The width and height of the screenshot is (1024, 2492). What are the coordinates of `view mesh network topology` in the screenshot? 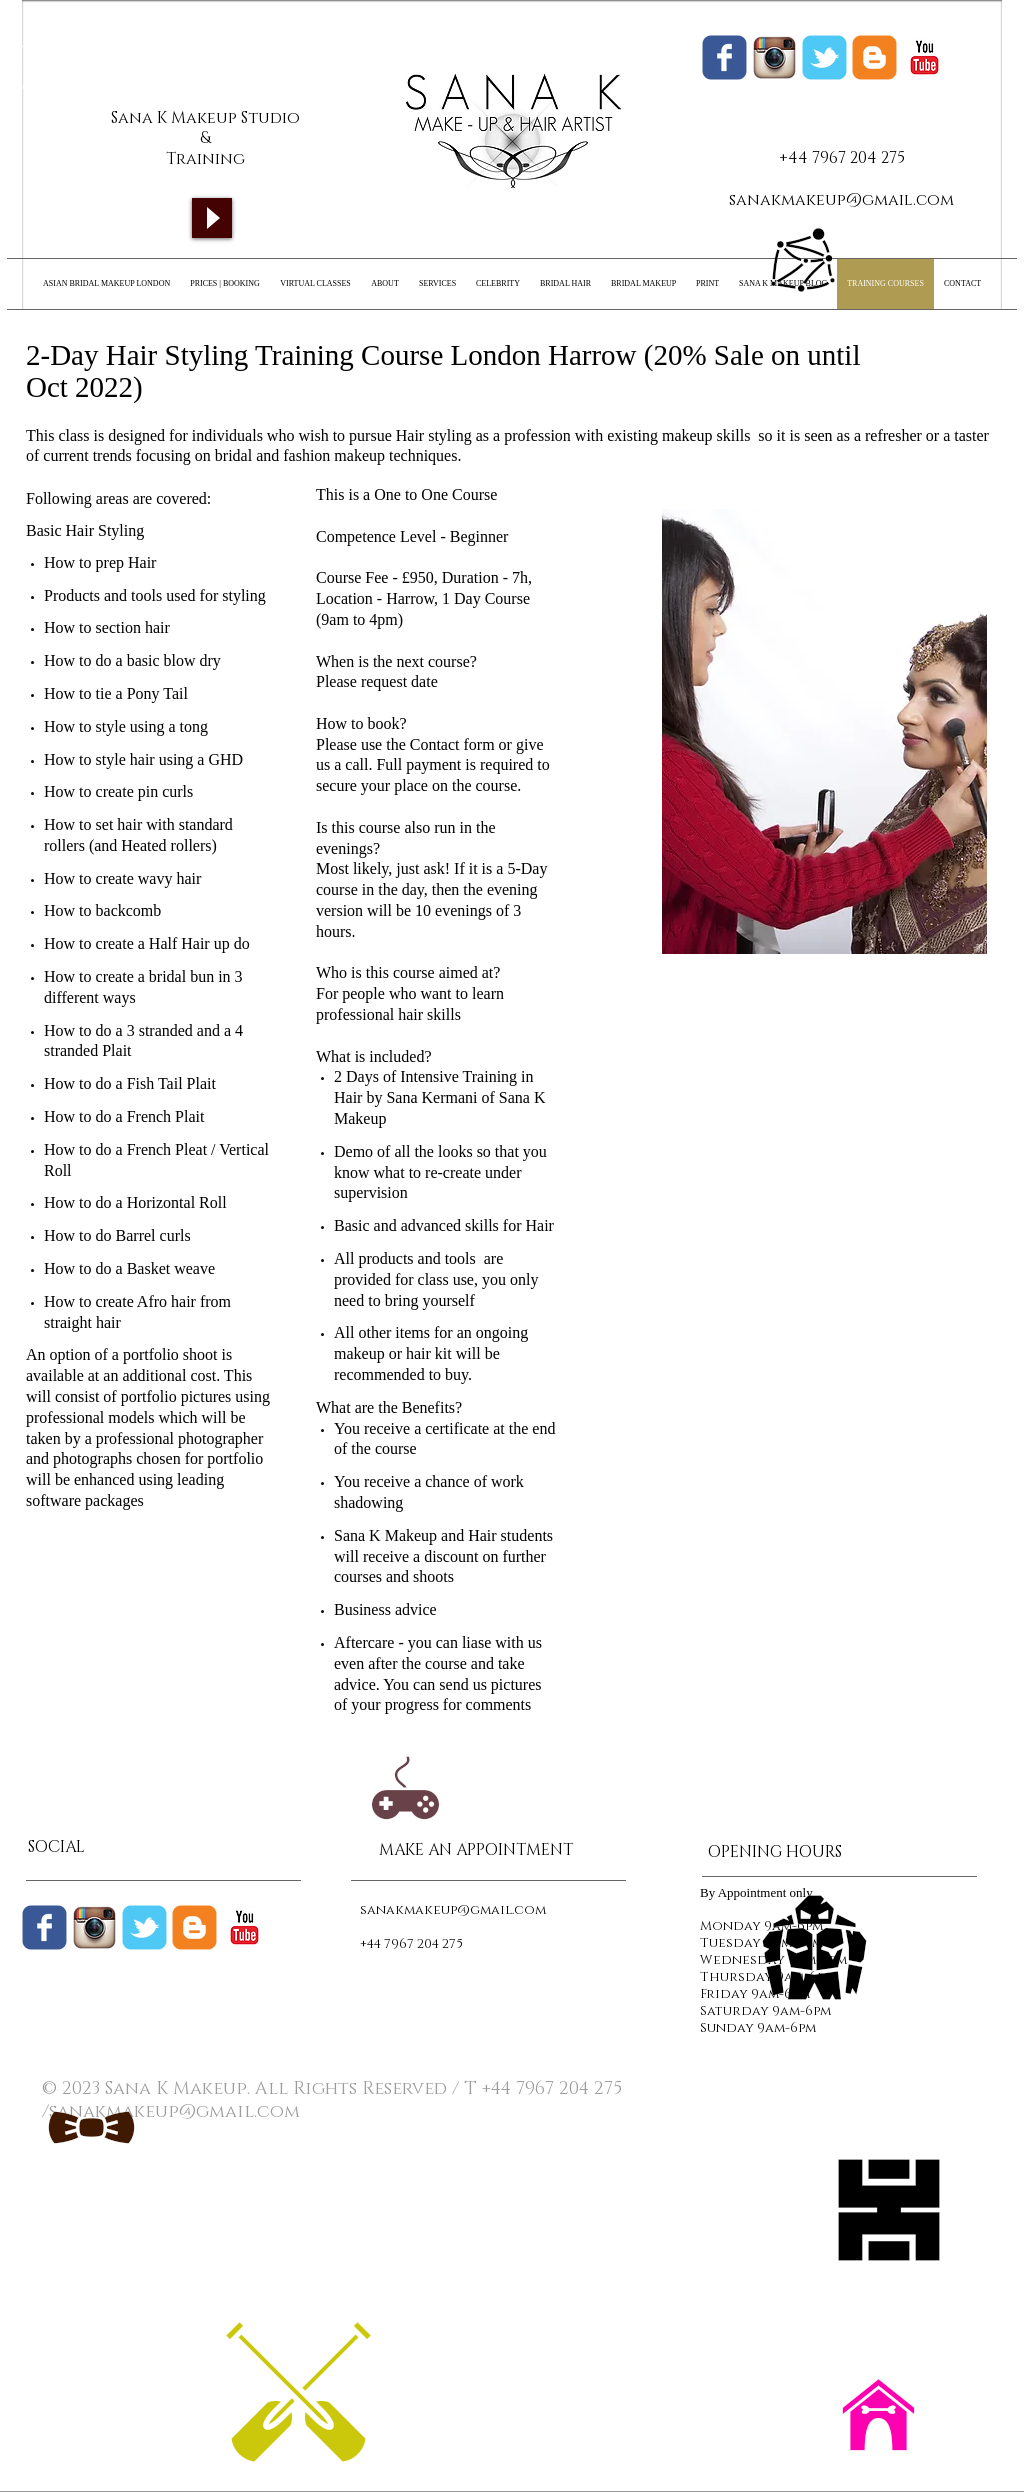 It's located at (803, 260).